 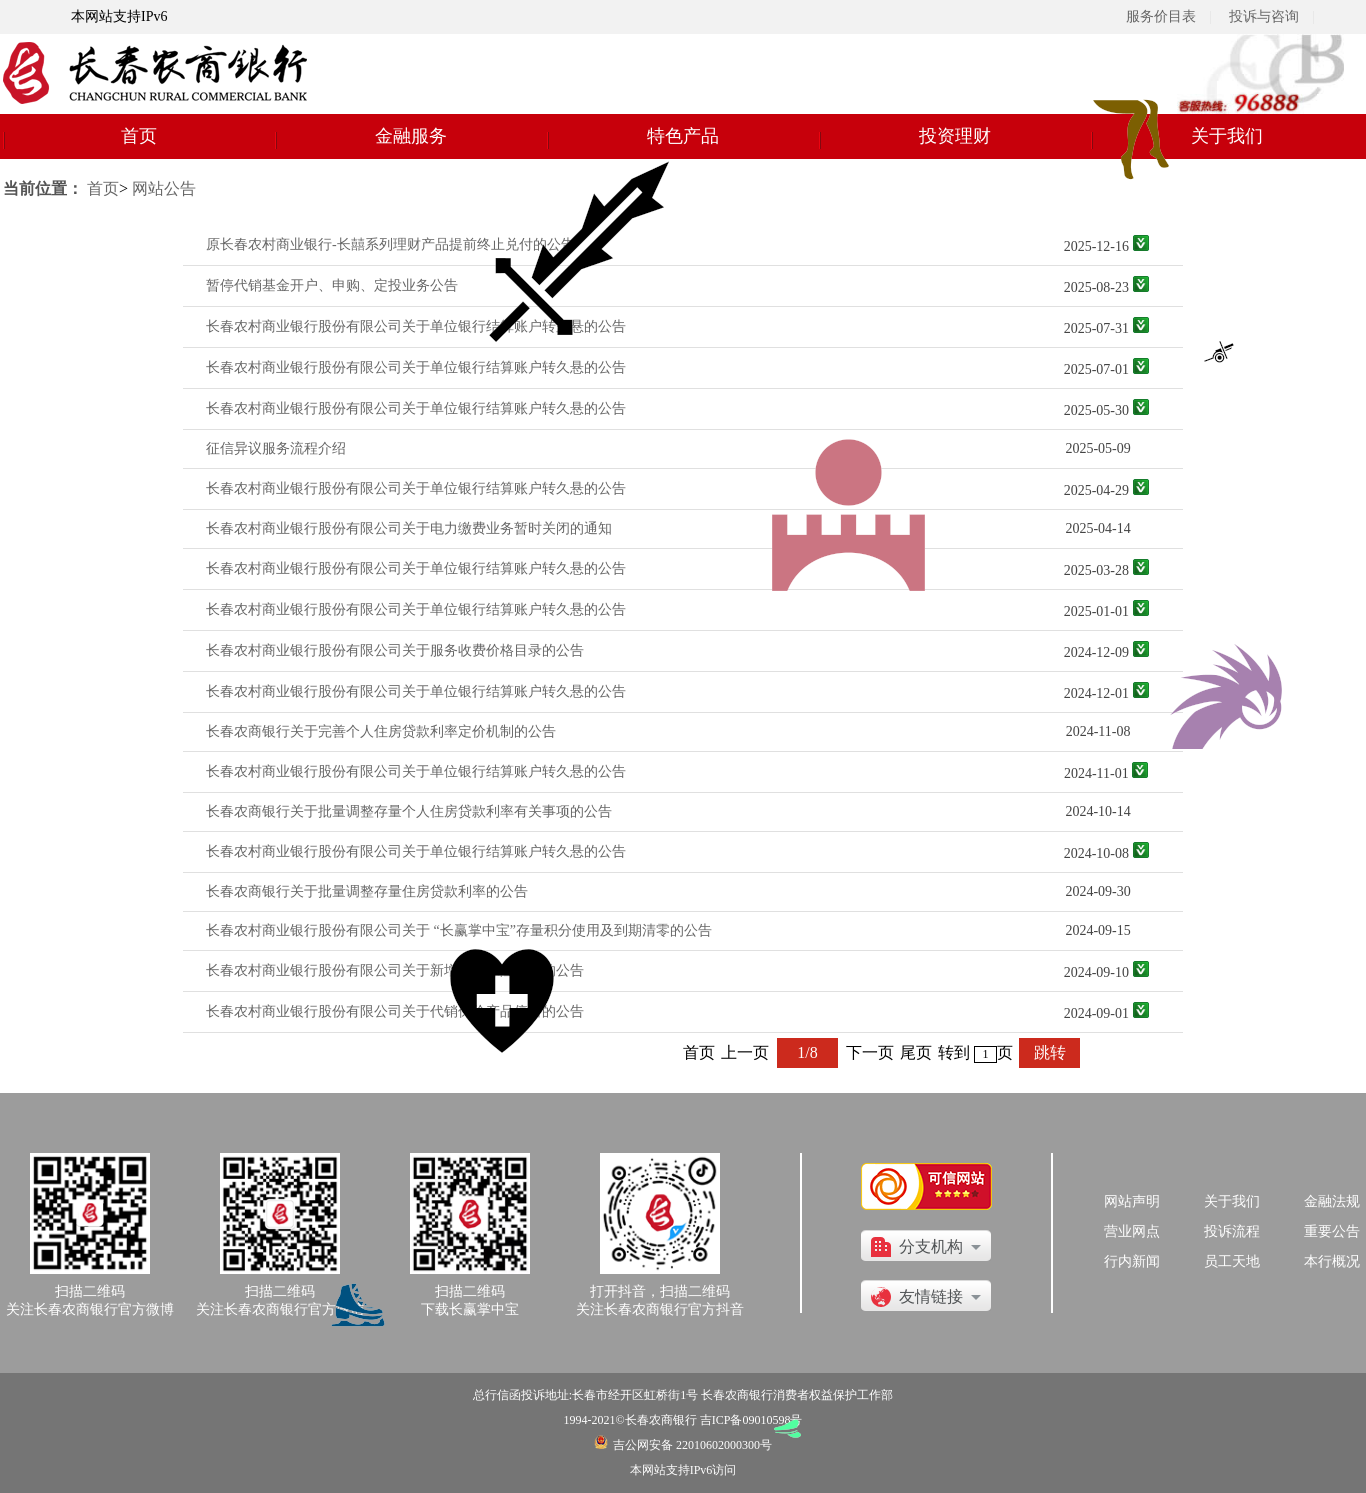 What do you see at coordinates (1131, 140) in the screenshot?
I see `select female character legs or lower body` at bounding box center [1131, 140].